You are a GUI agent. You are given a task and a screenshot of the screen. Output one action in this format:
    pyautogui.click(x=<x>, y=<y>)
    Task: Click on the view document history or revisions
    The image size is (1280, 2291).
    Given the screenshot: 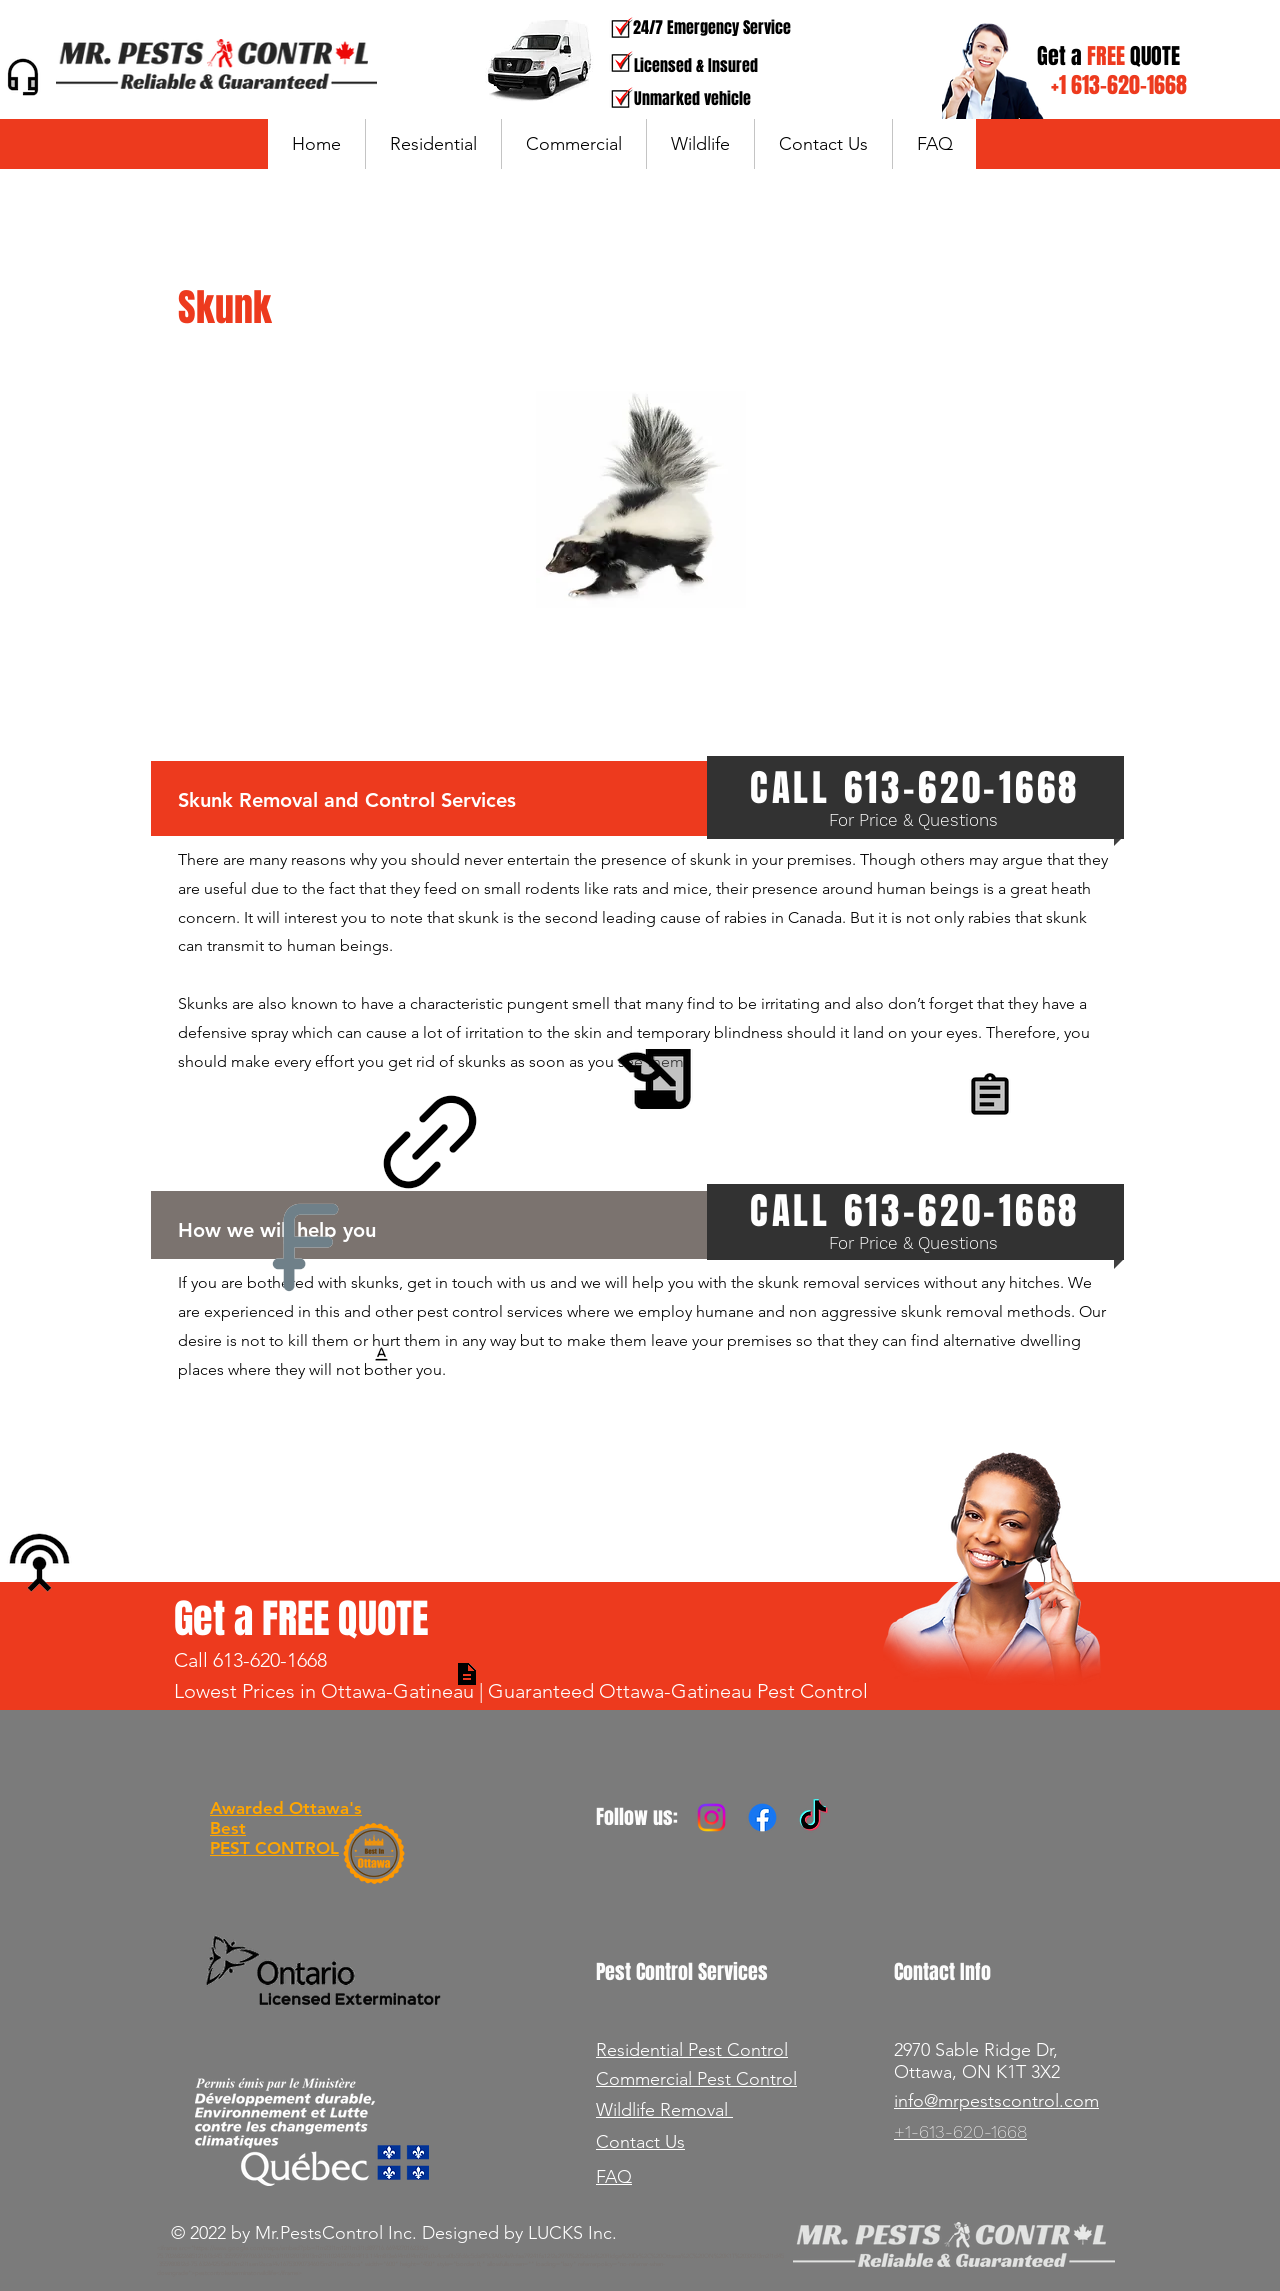 What is the action you would take?
    pyautogui.click(x=657, y=1079)
    